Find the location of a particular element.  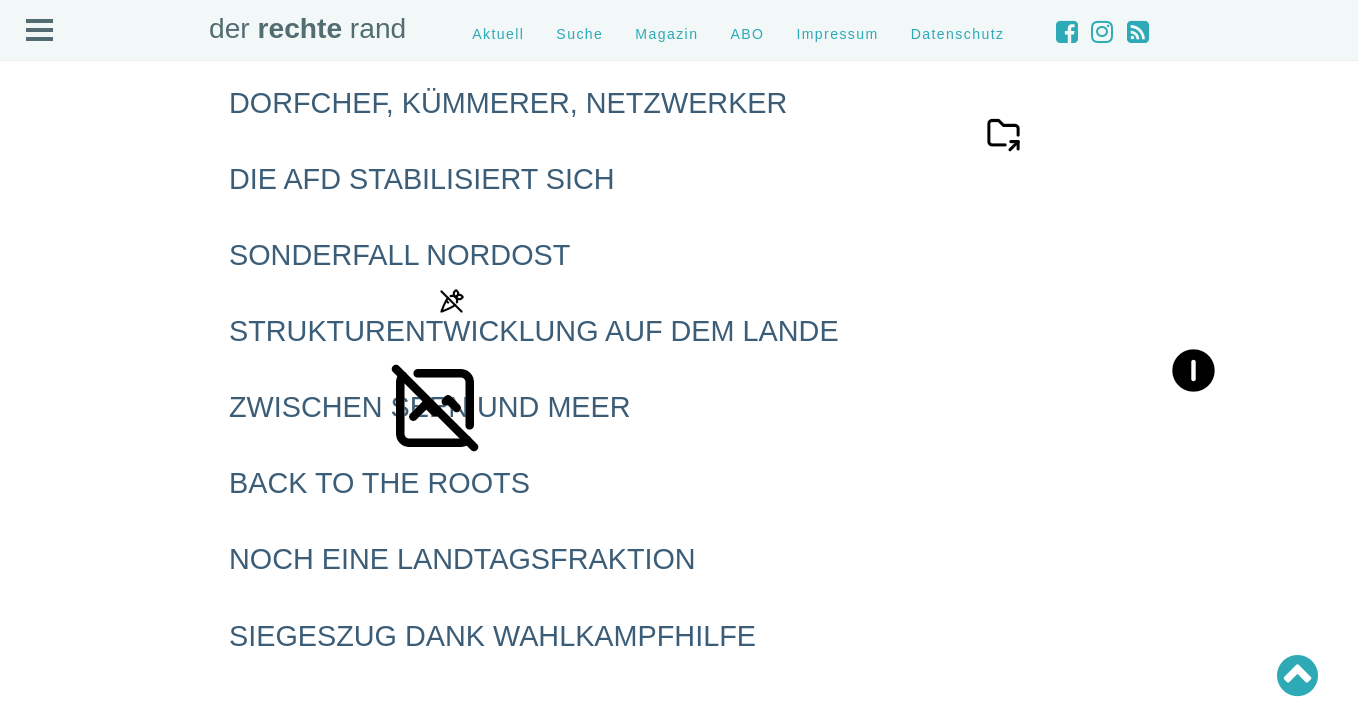

disable vegetable or vegan filter is located at coordinates (451, 301).